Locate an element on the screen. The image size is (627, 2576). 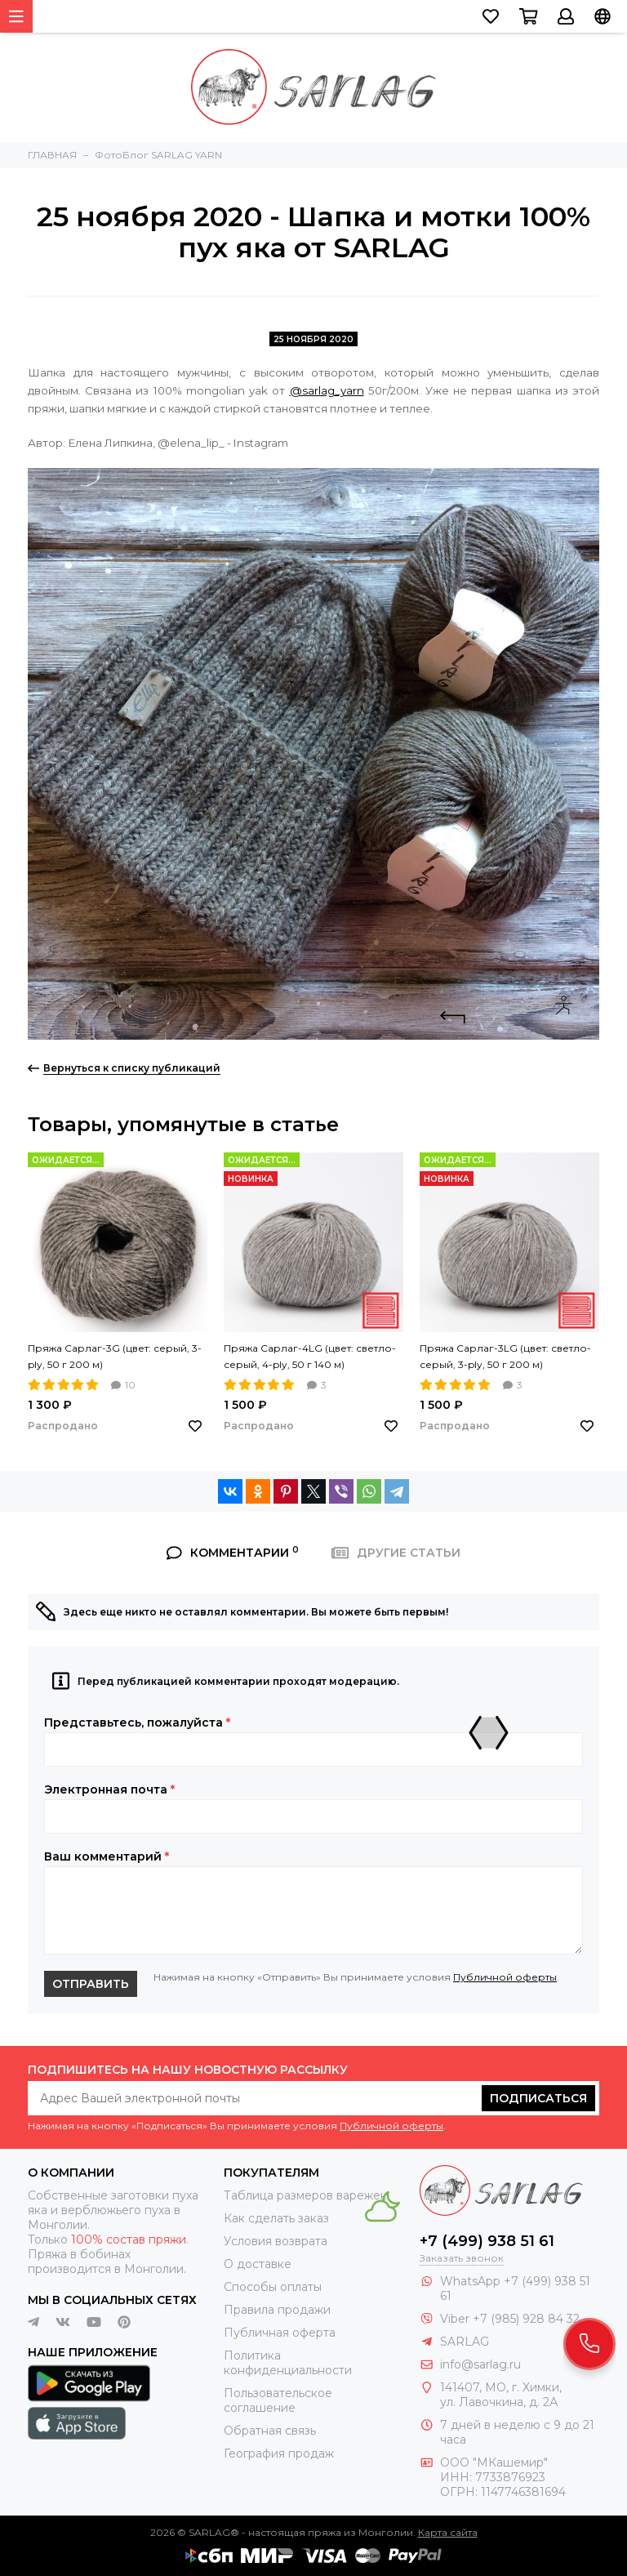
view or edit source code is located at coordinates (488, 1732).